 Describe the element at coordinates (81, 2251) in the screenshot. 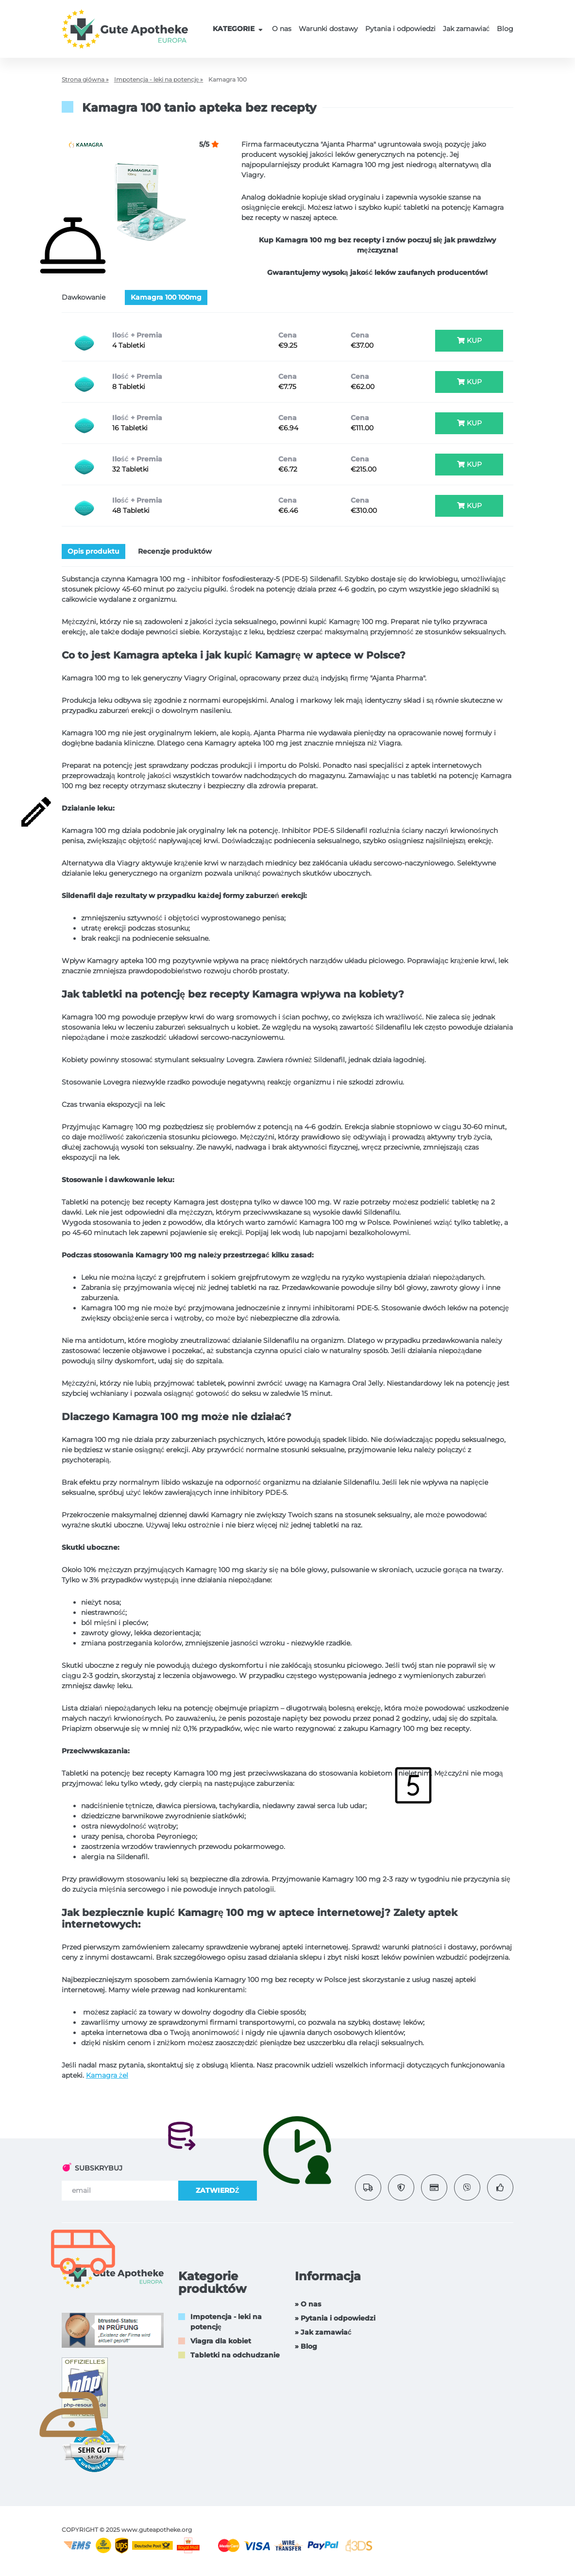

I see `track delivery or shipping status` at that location.